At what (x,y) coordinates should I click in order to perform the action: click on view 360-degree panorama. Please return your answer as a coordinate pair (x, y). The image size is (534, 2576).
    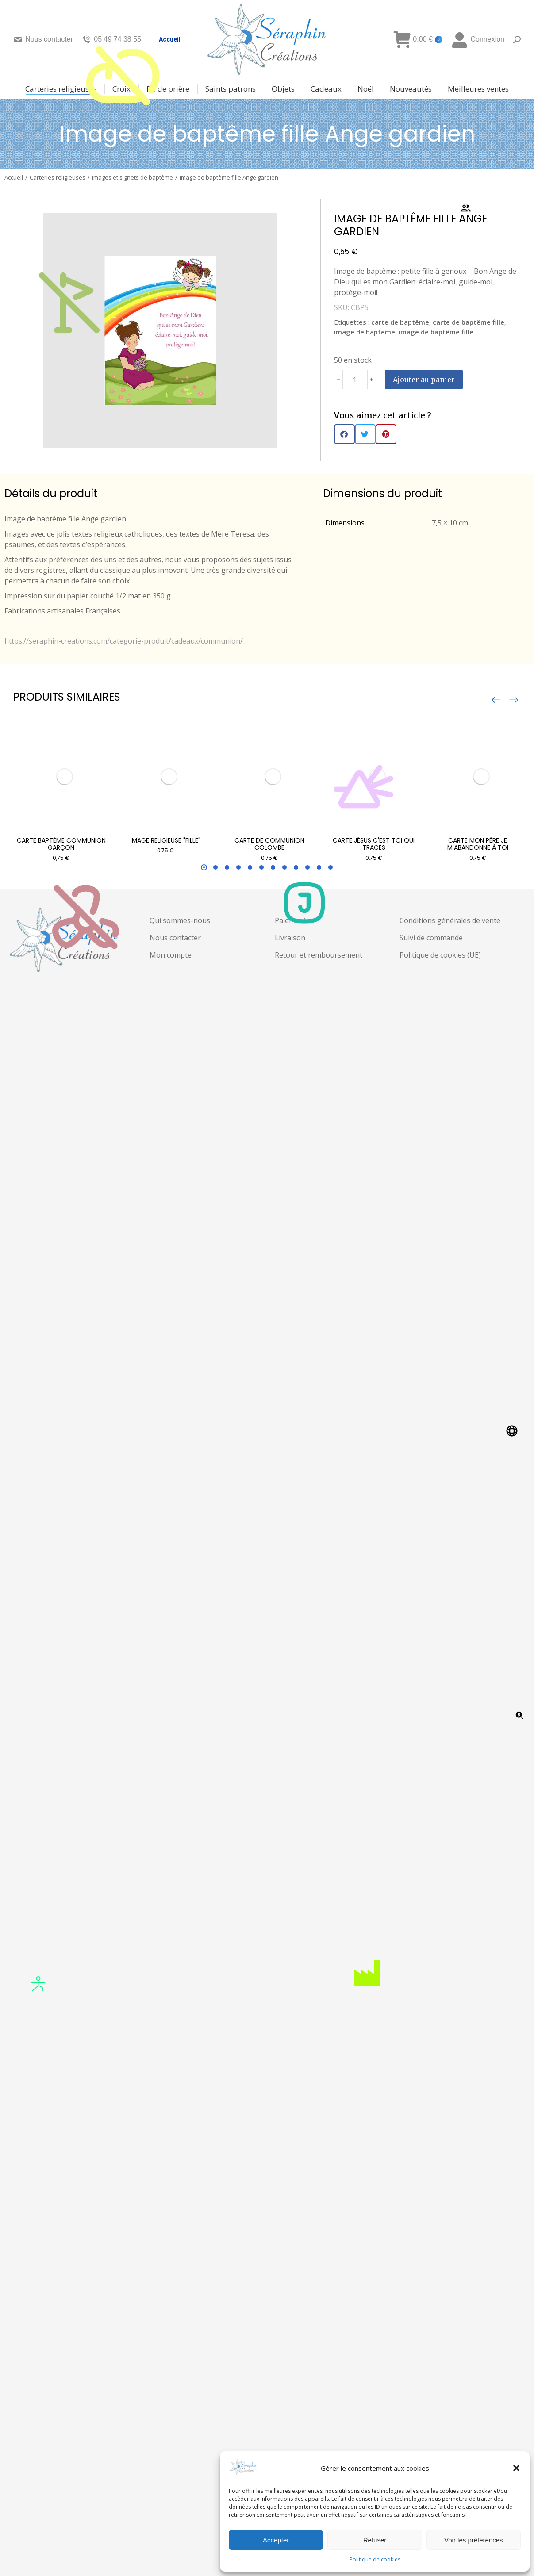
    Looking at the image, I should click on (512, 1431).